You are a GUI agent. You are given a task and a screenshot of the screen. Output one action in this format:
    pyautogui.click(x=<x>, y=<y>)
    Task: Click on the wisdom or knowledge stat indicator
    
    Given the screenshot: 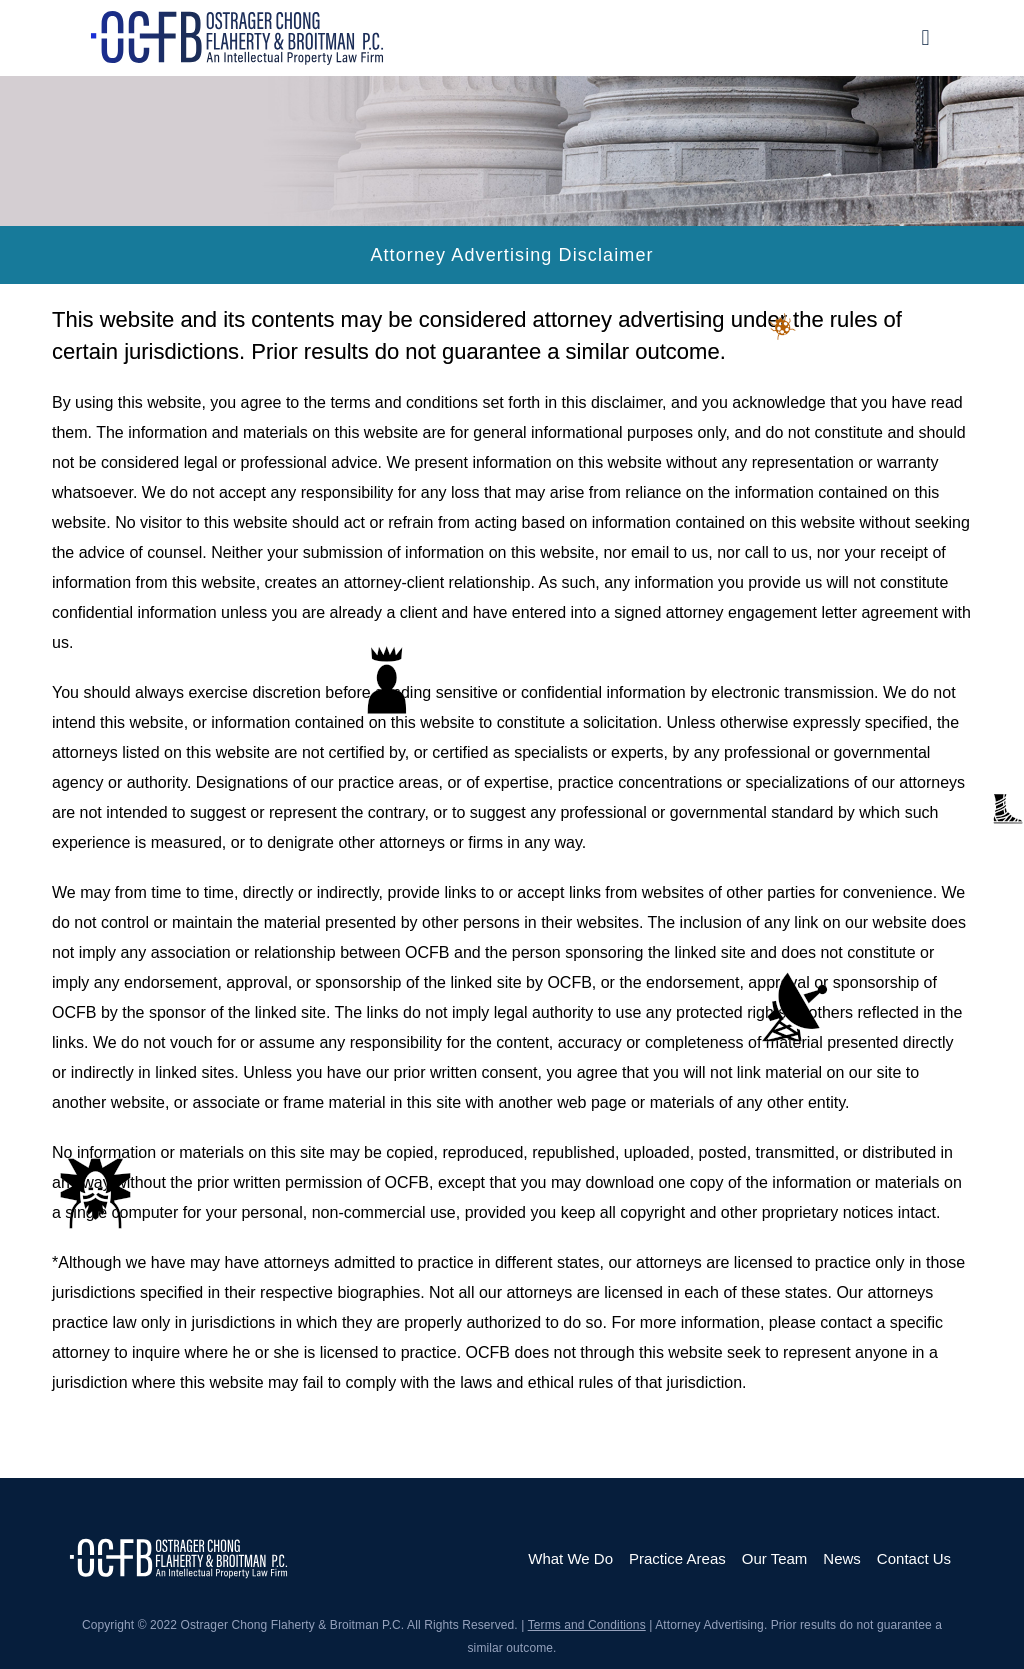 What is the action you would take?
    pyautogui.click(x=95, y=1193)
    